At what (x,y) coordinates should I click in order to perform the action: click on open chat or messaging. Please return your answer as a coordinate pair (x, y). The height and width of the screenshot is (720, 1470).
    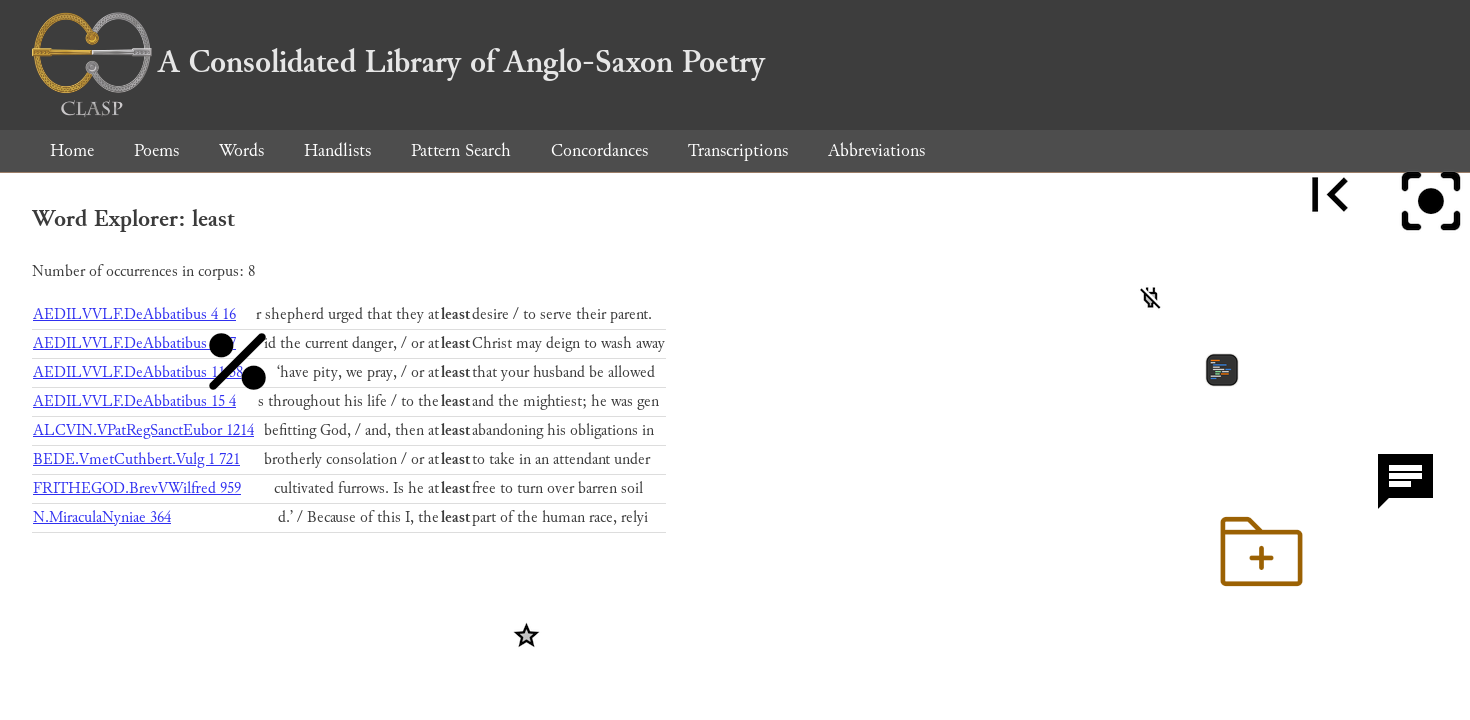
    Looking at the image, I should click on (1405, 481).